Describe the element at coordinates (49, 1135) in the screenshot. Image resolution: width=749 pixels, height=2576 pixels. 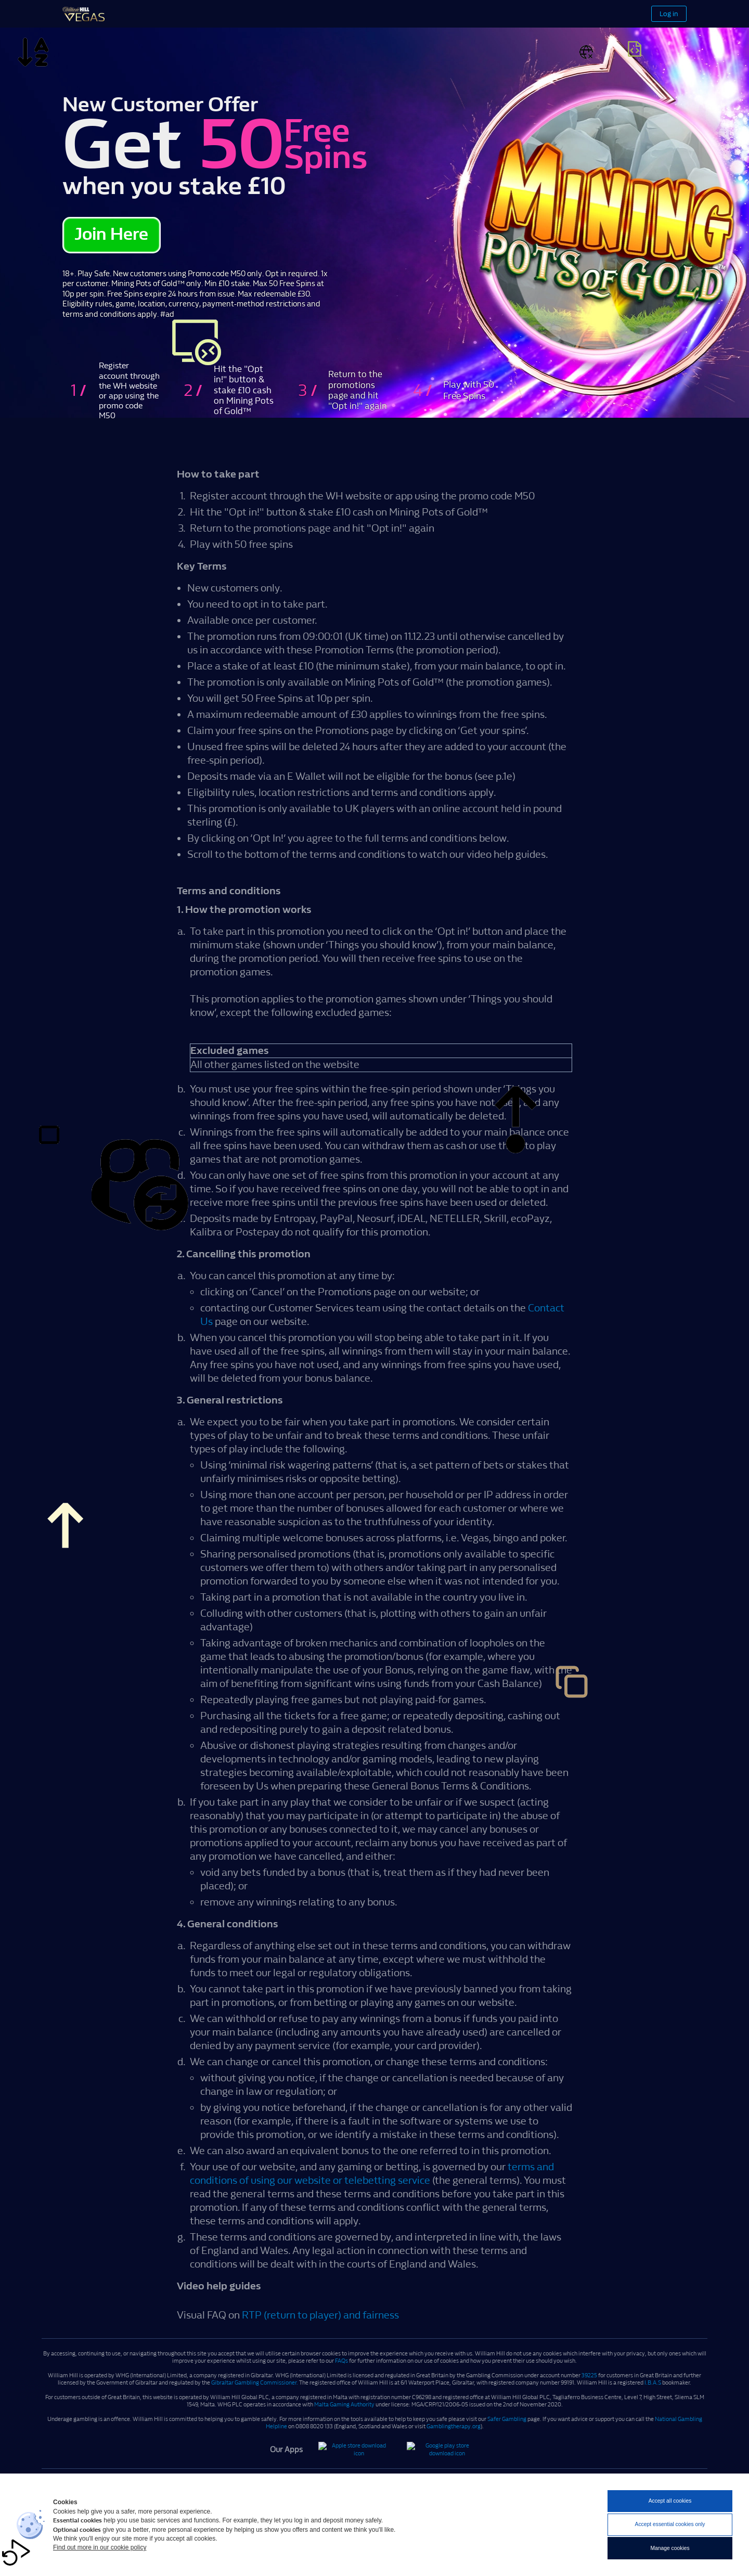
I see `crop image to 3:2 aspect ratio` at that location.